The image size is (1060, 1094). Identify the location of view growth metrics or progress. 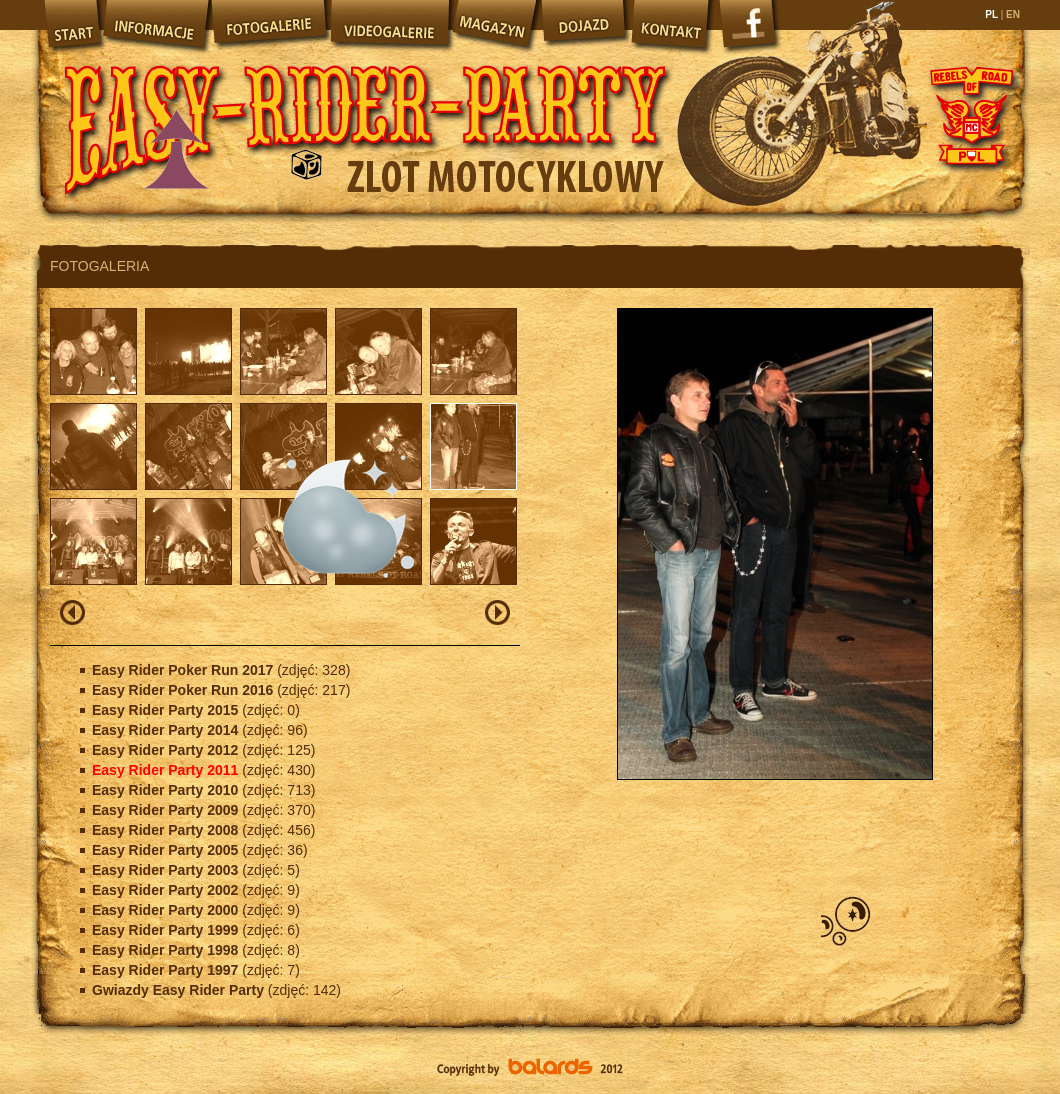
(176, 148).